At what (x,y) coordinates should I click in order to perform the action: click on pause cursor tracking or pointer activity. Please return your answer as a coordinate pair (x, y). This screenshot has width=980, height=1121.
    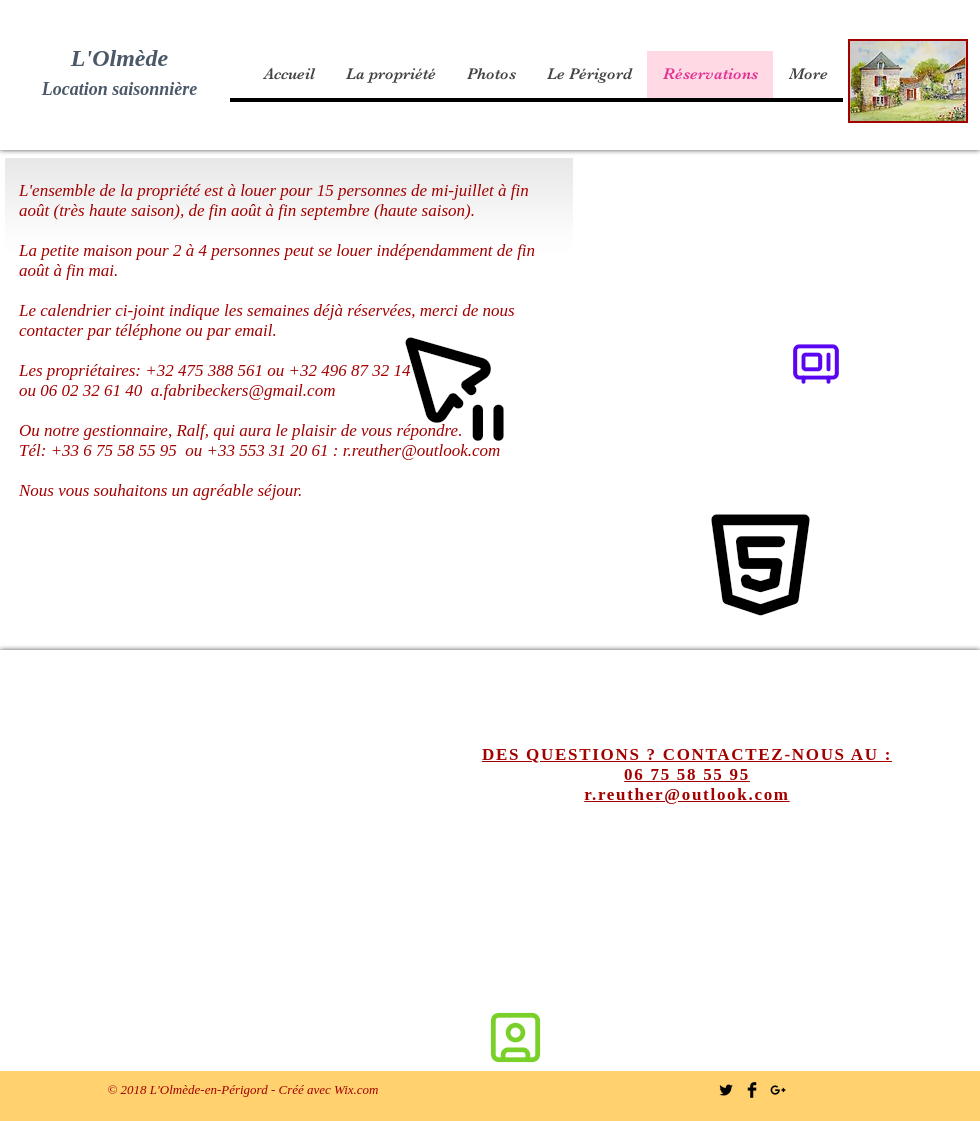
    Looking at the image, I should click on (452, 384).